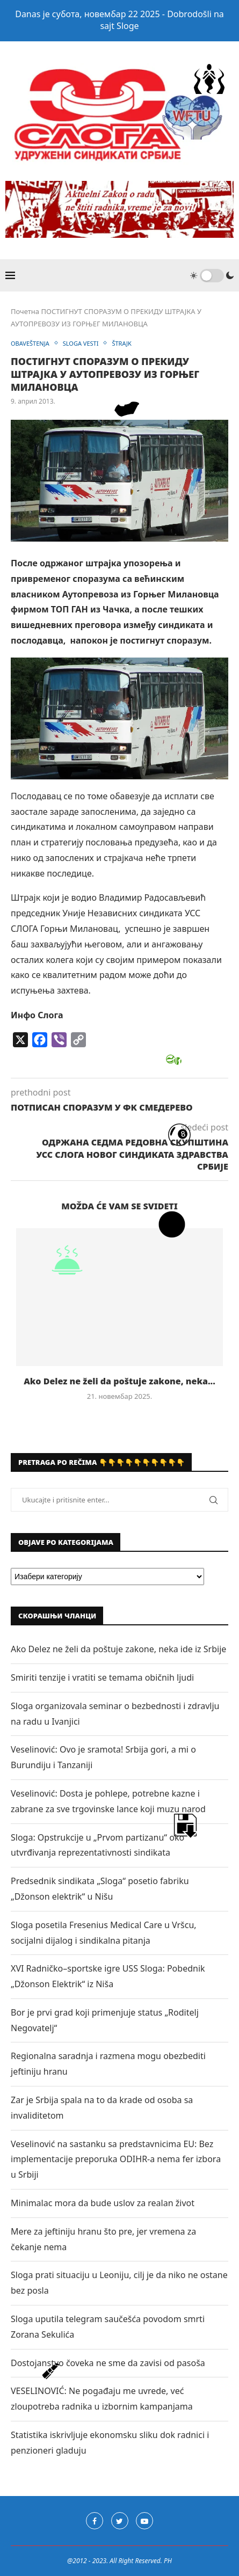 The width and height of the screenshot is (239, 2576). Describe the element at coordinates (209, 78) in the screenshot. I see `view character soul or spirit stats` at that location.